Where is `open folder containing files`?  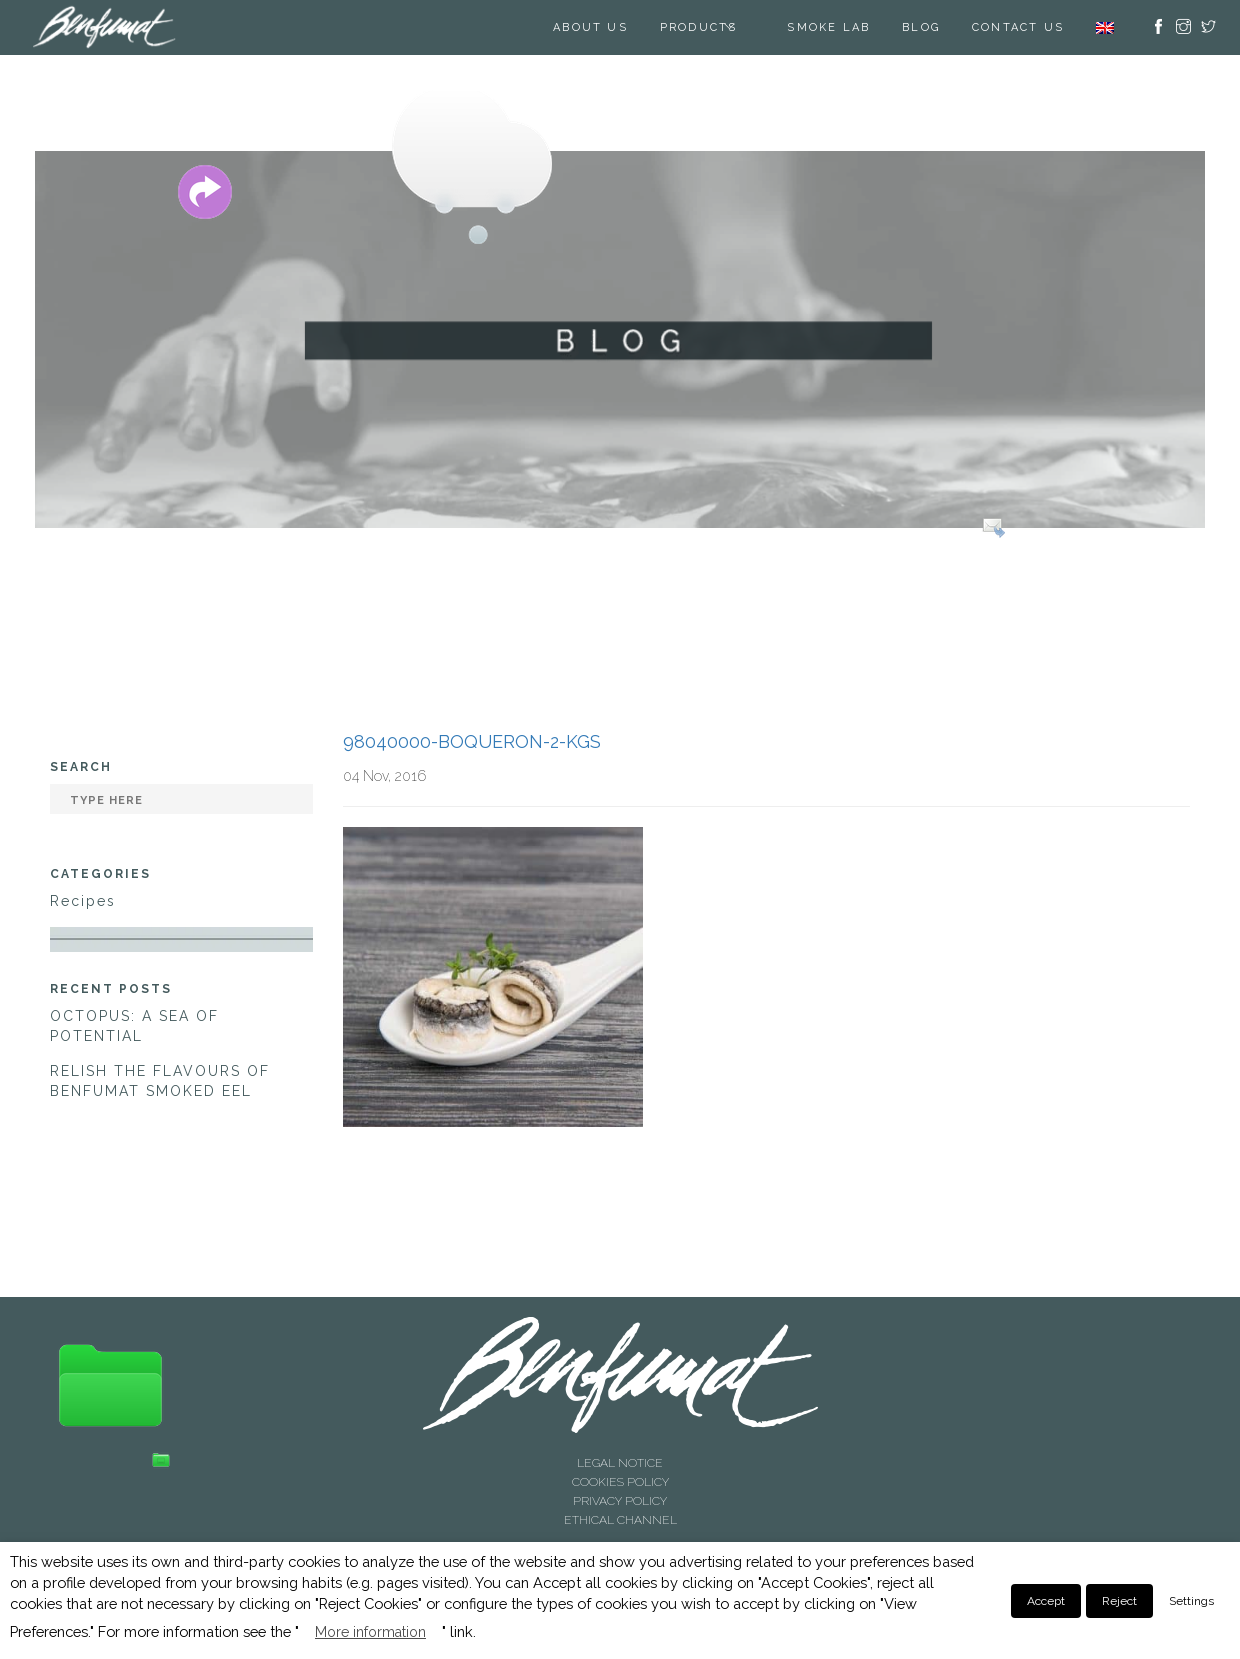 open folder containing files is located at coordinates (110, 1385).